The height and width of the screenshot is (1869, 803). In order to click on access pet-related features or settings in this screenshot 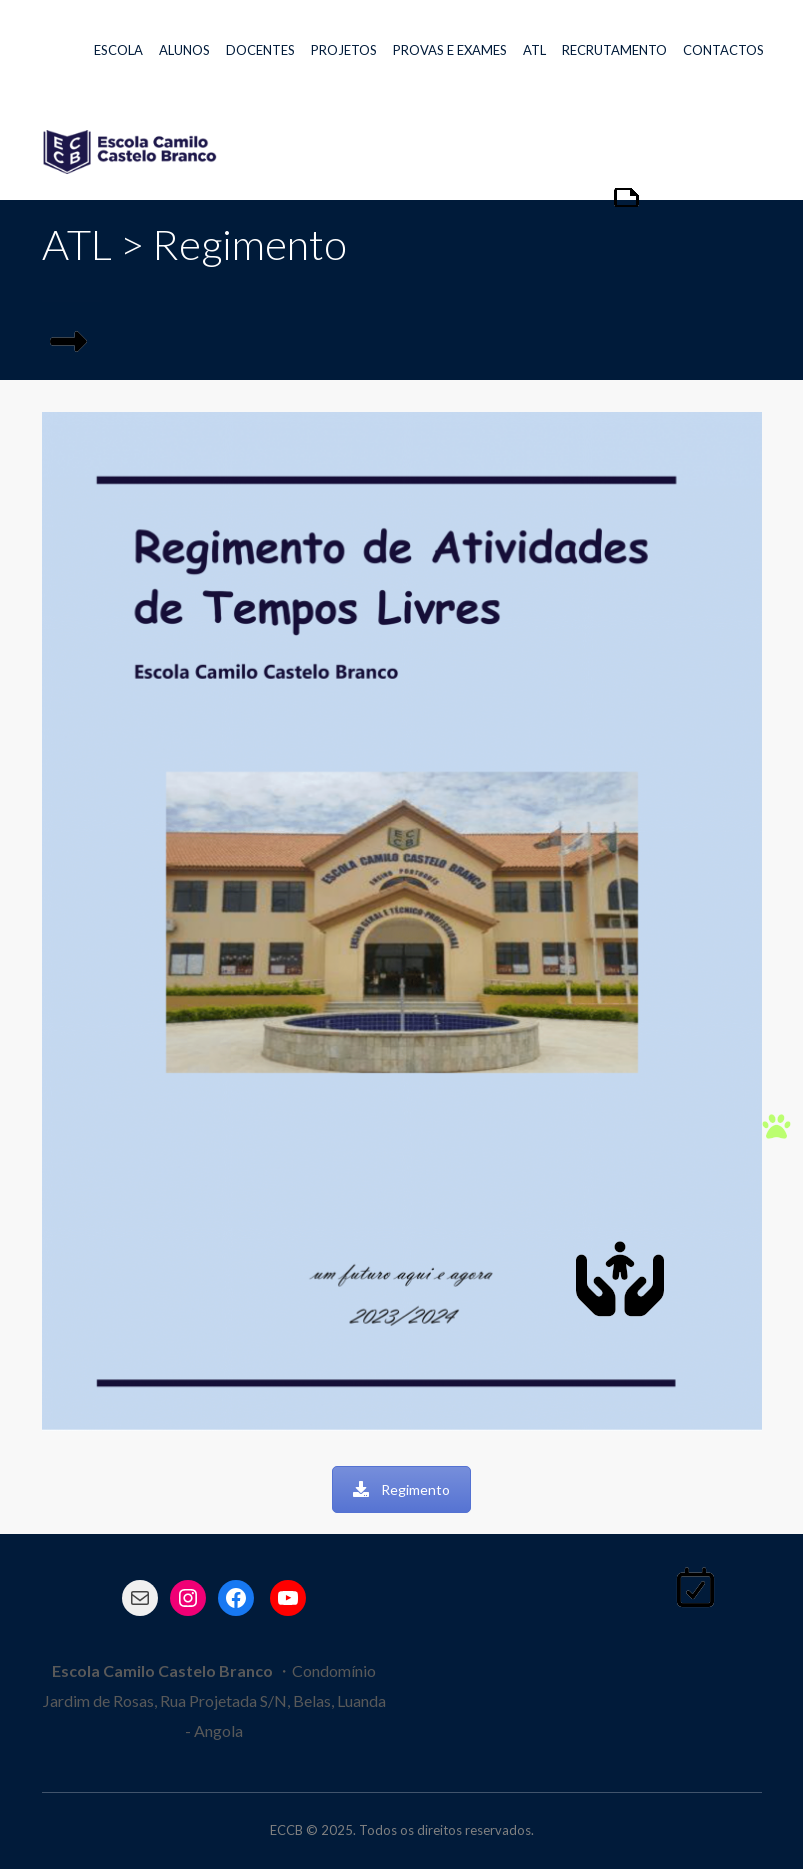, I will do `click(776, 1126)`.